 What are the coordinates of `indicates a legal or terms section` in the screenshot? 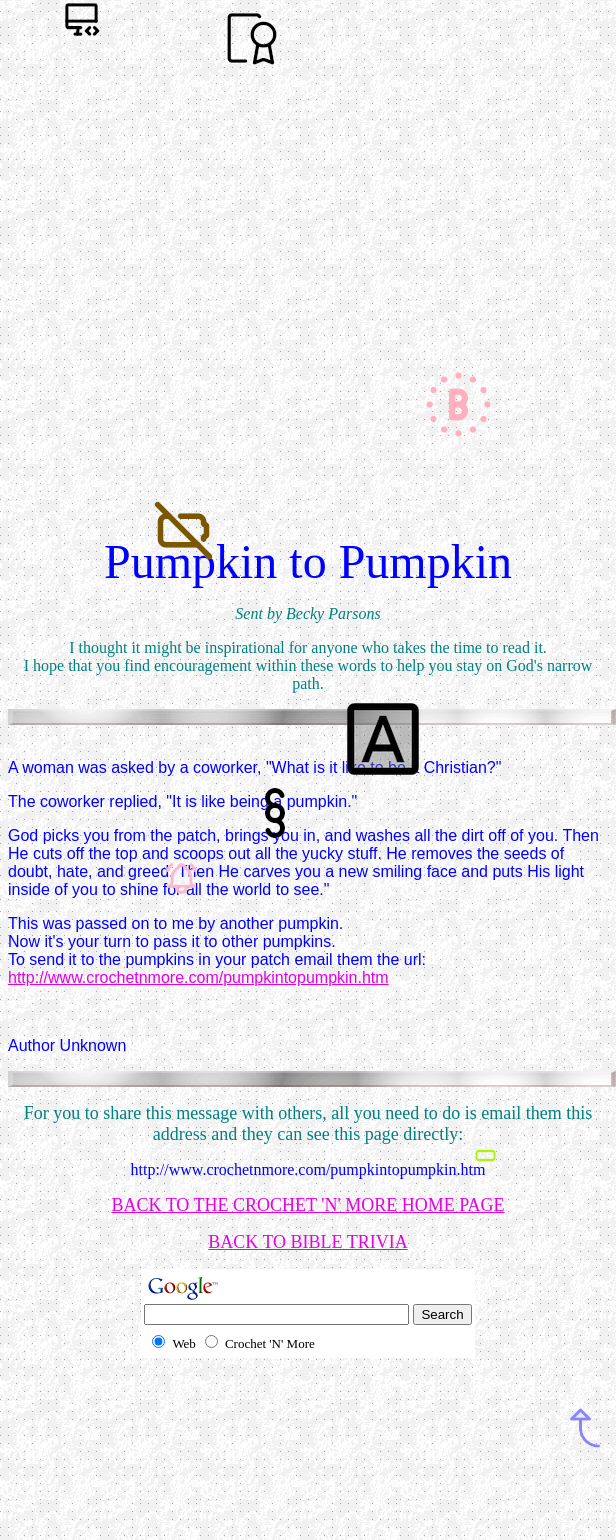 It's located at (275, 813).